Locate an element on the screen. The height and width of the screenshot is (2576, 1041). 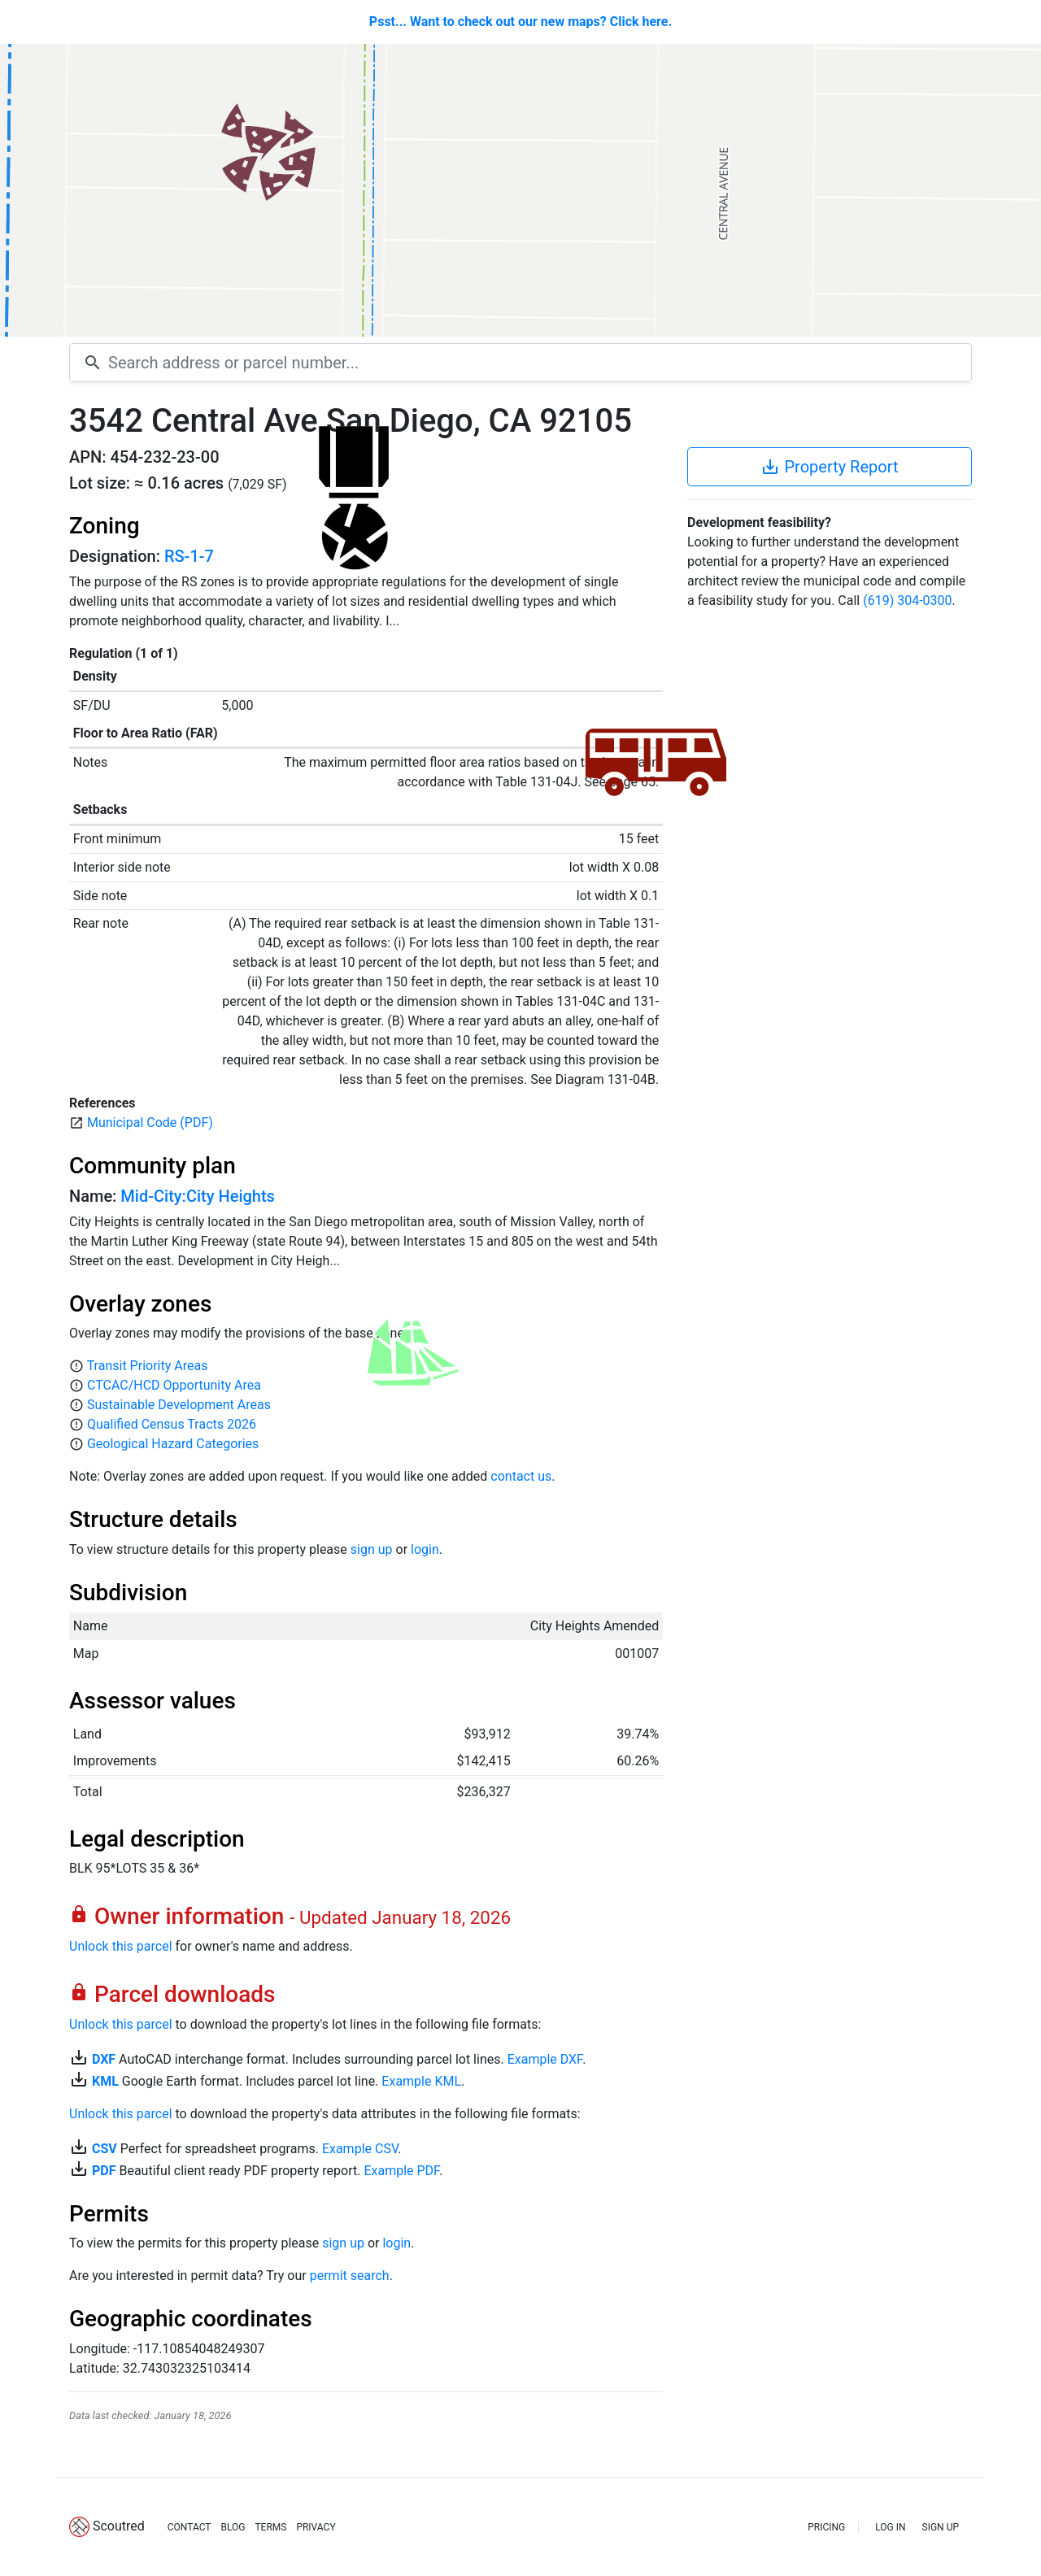
view public transit options is located at coordinates (656, 762).